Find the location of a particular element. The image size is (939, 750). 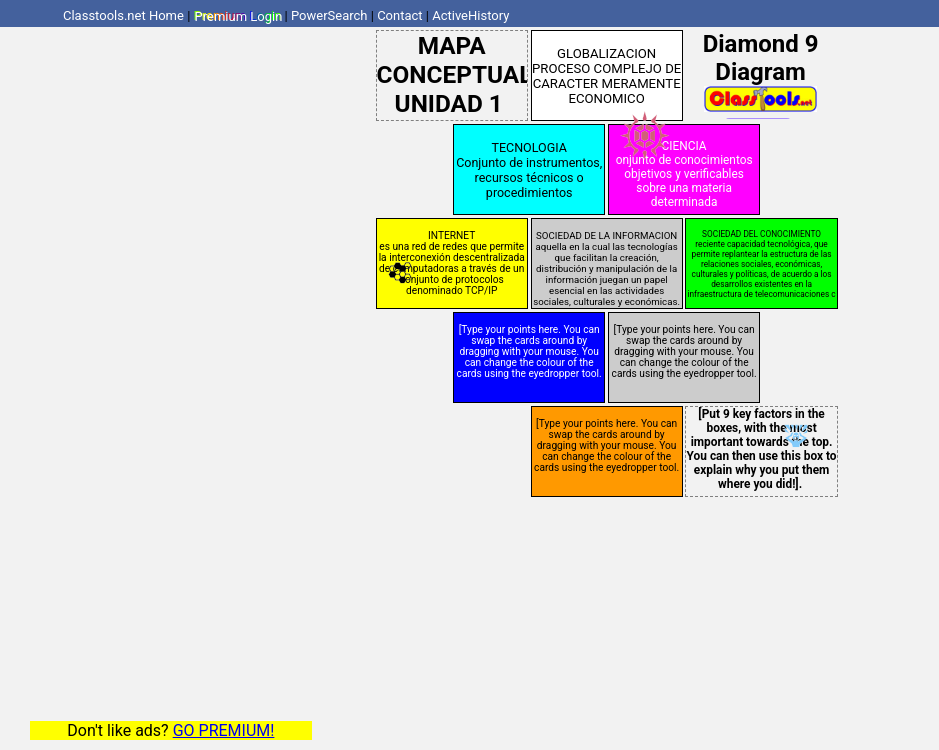

access hexagonal grid or tile-based game mode is located at coordinates (400, 272).